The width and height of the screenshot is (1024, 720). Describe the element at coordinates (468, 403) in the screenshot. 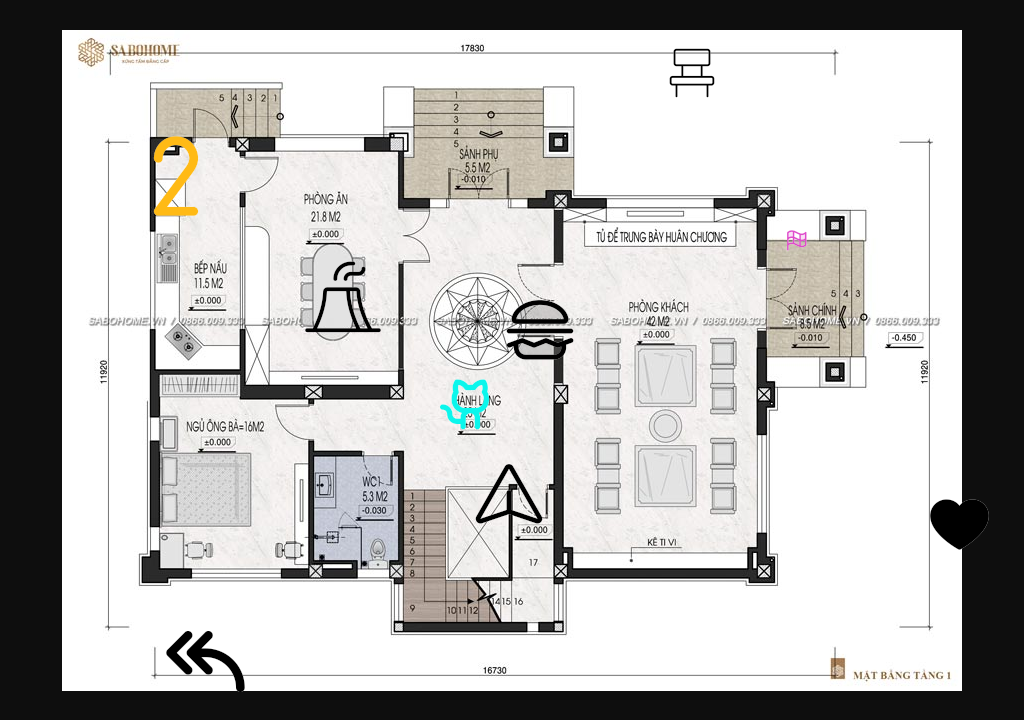

I see `visit github repository` at that location.